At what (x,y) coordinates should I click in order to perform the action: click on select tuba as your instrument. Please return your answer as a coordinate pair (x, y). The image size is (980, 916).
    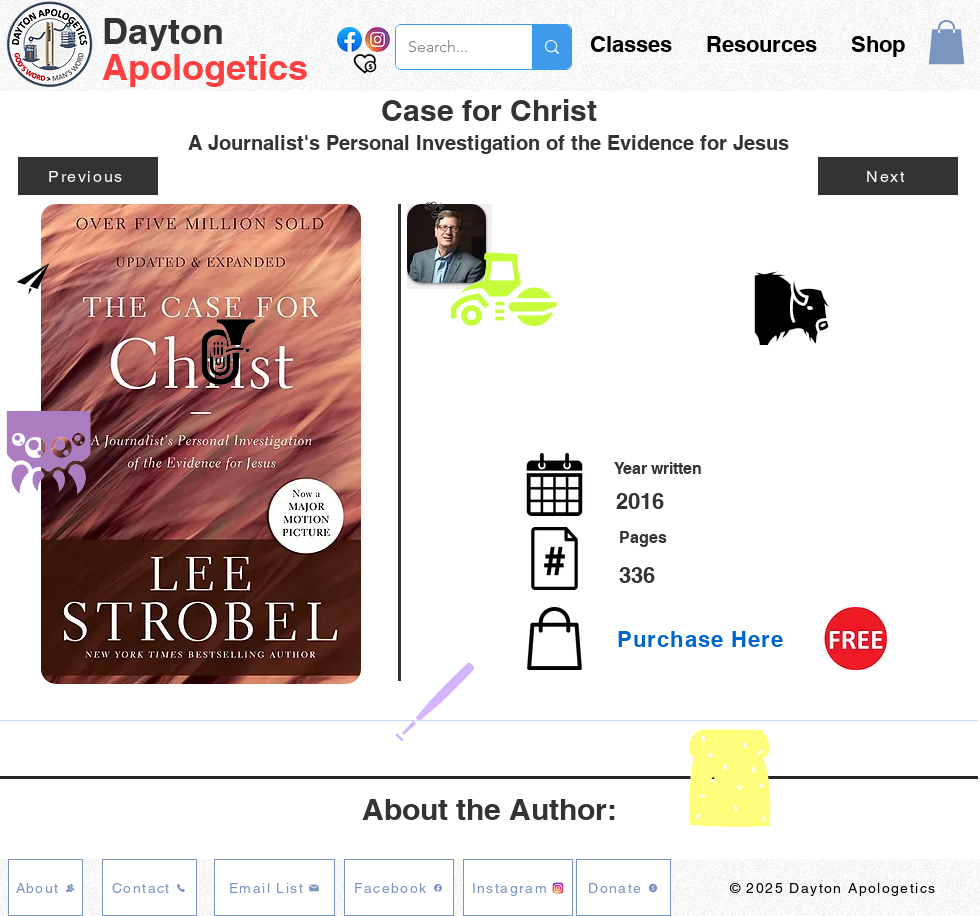
    Looking at the image, I should click on (225, 351).